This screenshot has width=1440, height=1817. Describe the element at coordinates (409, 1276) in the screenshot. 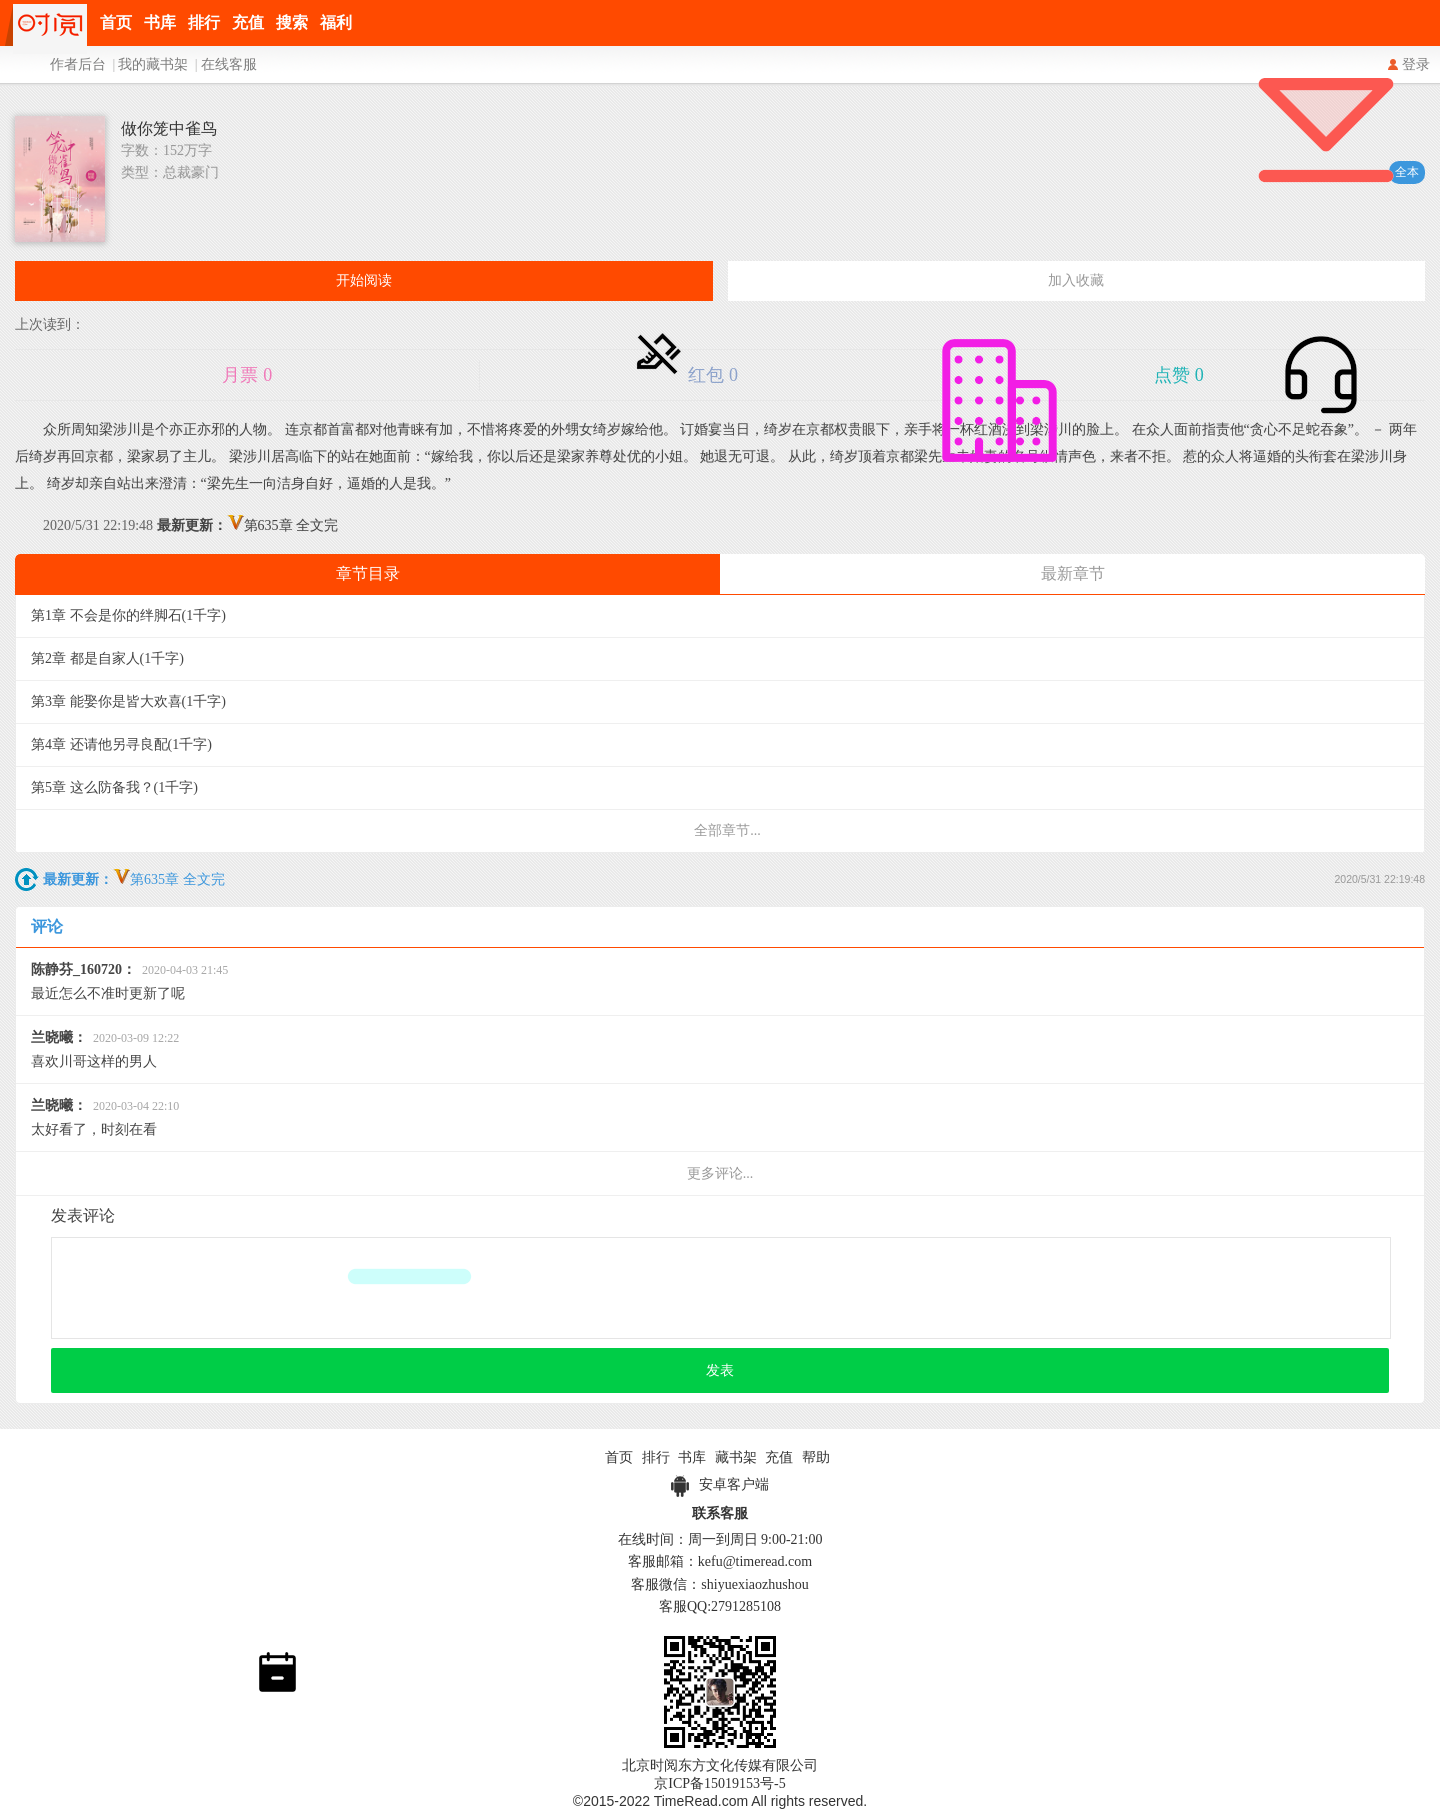

I see `decrease quantity or value` at that location.